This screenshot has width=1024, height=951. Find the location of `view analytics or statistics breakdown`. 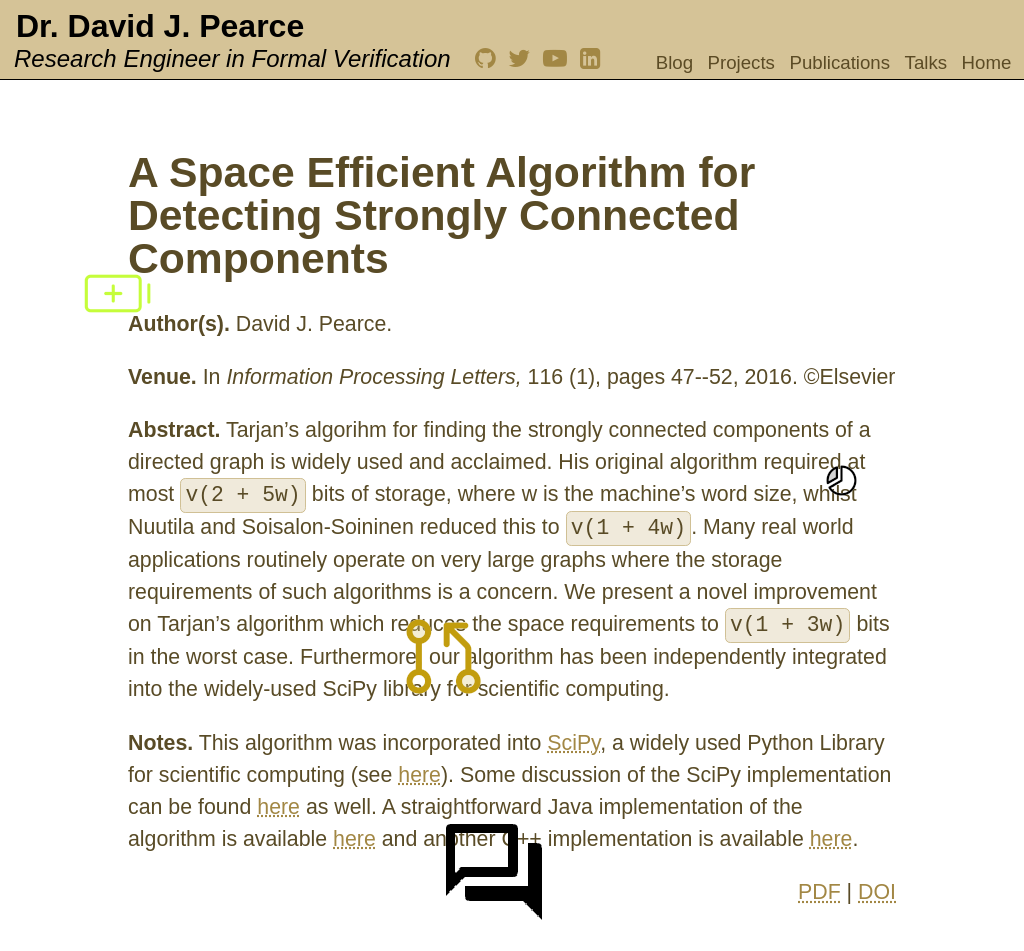

view analytics or statistics breakdown is located at coordinates (841, 480).